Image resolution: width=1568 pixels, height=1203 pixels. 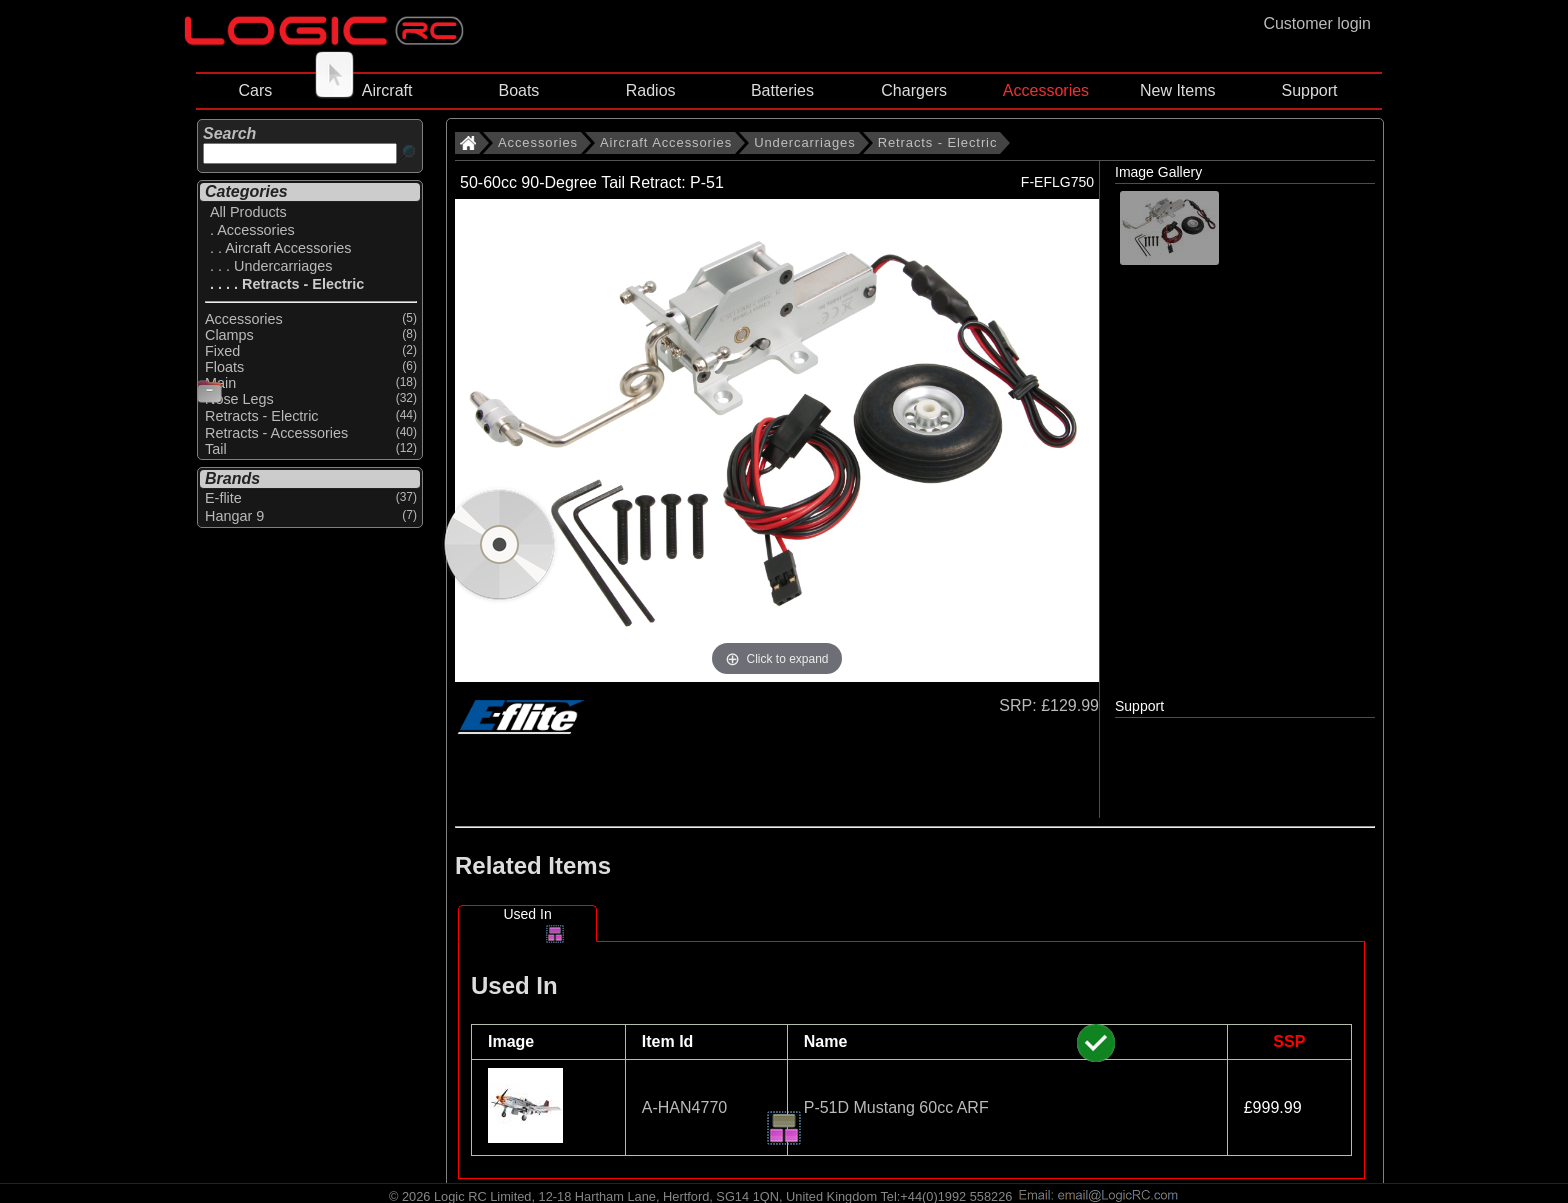 I want to click on cursor image file type, so click(x=334, y=74).